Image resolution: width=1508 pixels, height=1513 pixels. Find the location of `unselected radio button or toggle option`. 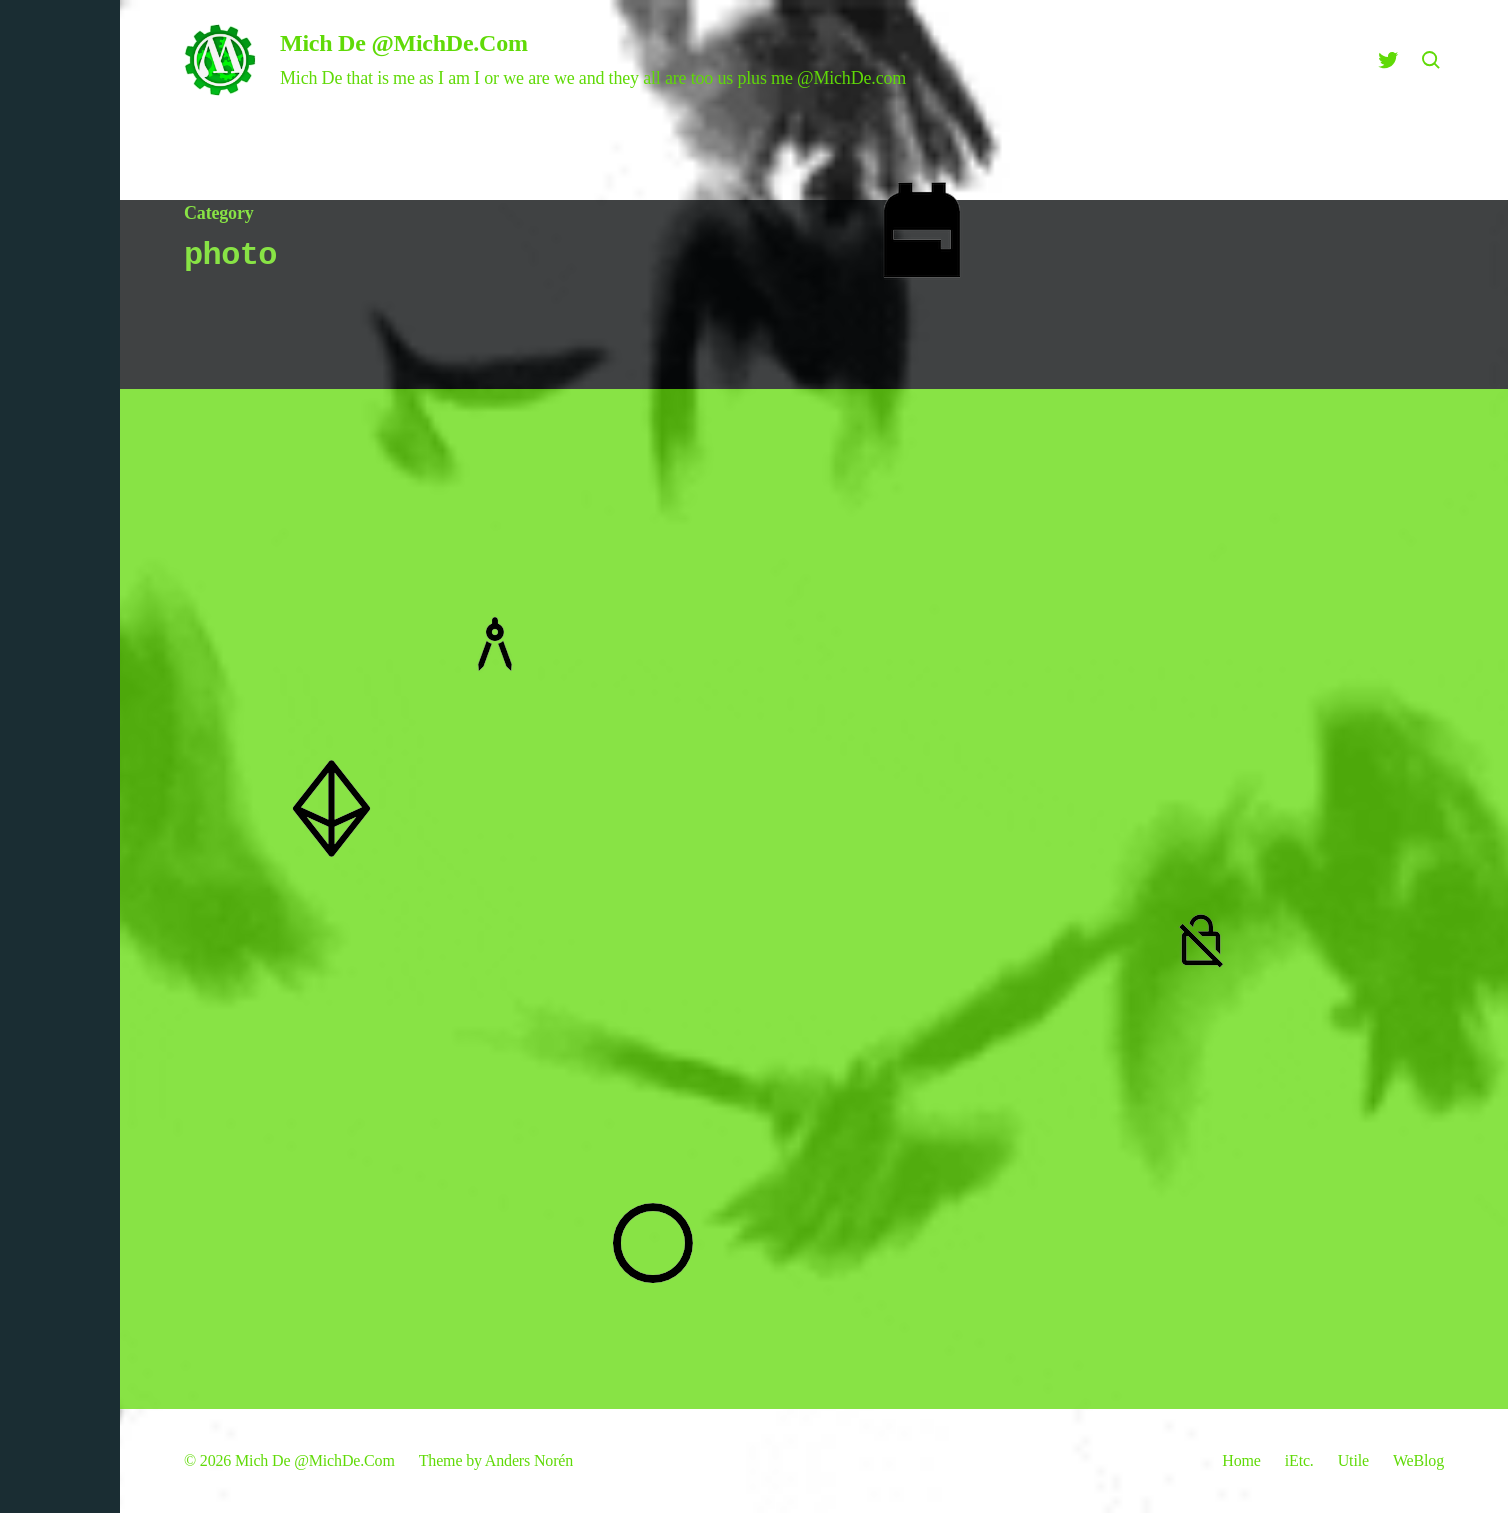

unselected radio button or toggle option is located at coordinates (653, 1243).